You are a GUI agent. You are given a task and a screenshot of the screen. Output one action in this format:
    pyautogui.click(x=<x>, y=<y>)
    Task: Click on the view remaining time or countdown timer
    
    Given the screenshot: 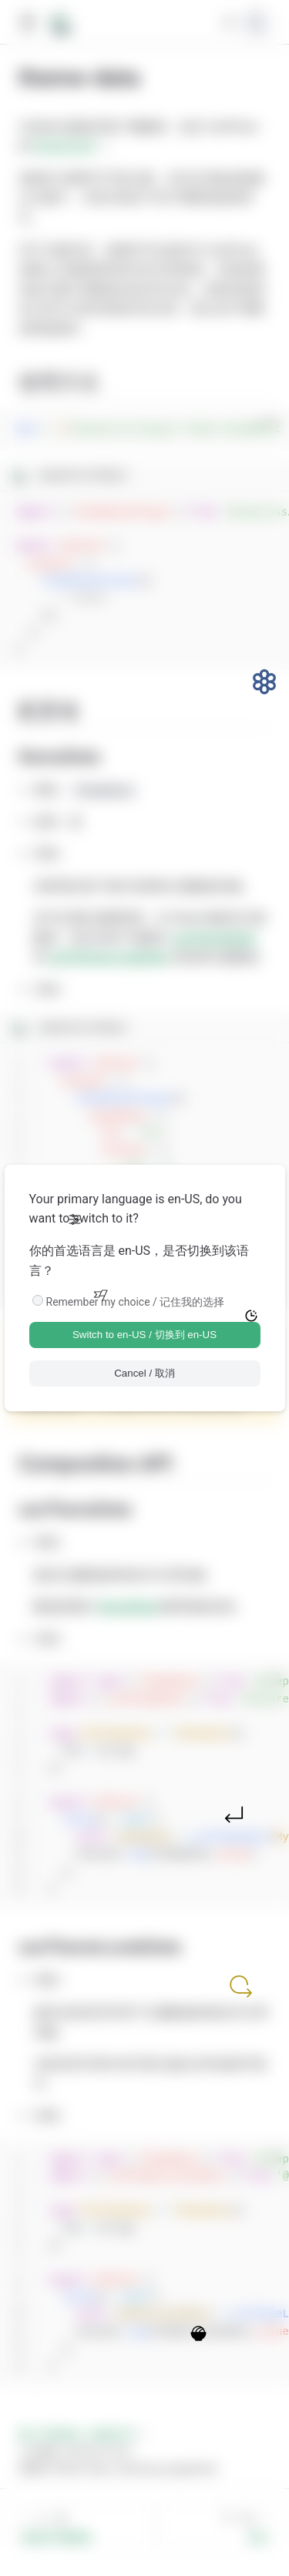 What is the action you would take?
    pyautogui.click(x=251, y=1316)
    